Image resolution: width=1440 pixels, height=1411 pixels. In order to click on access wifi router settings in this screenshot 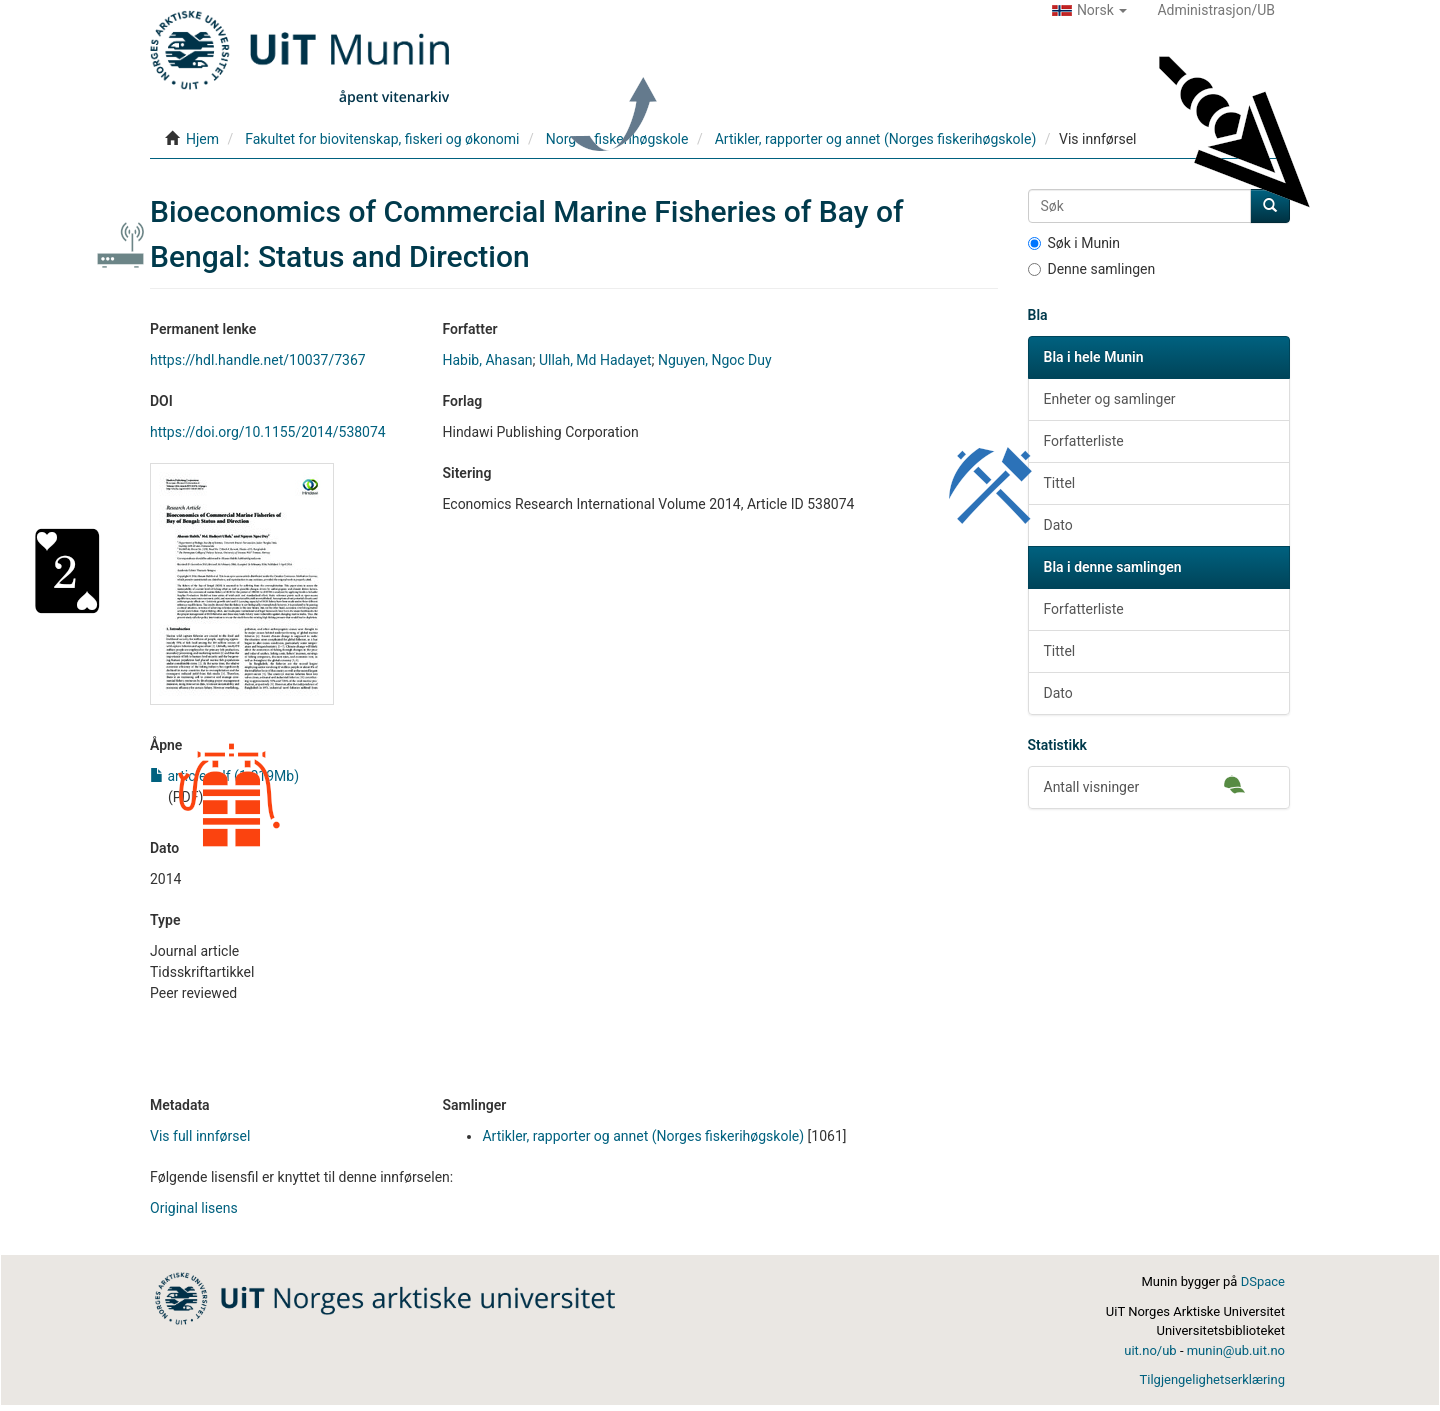, I will do `click(120, 244)`.